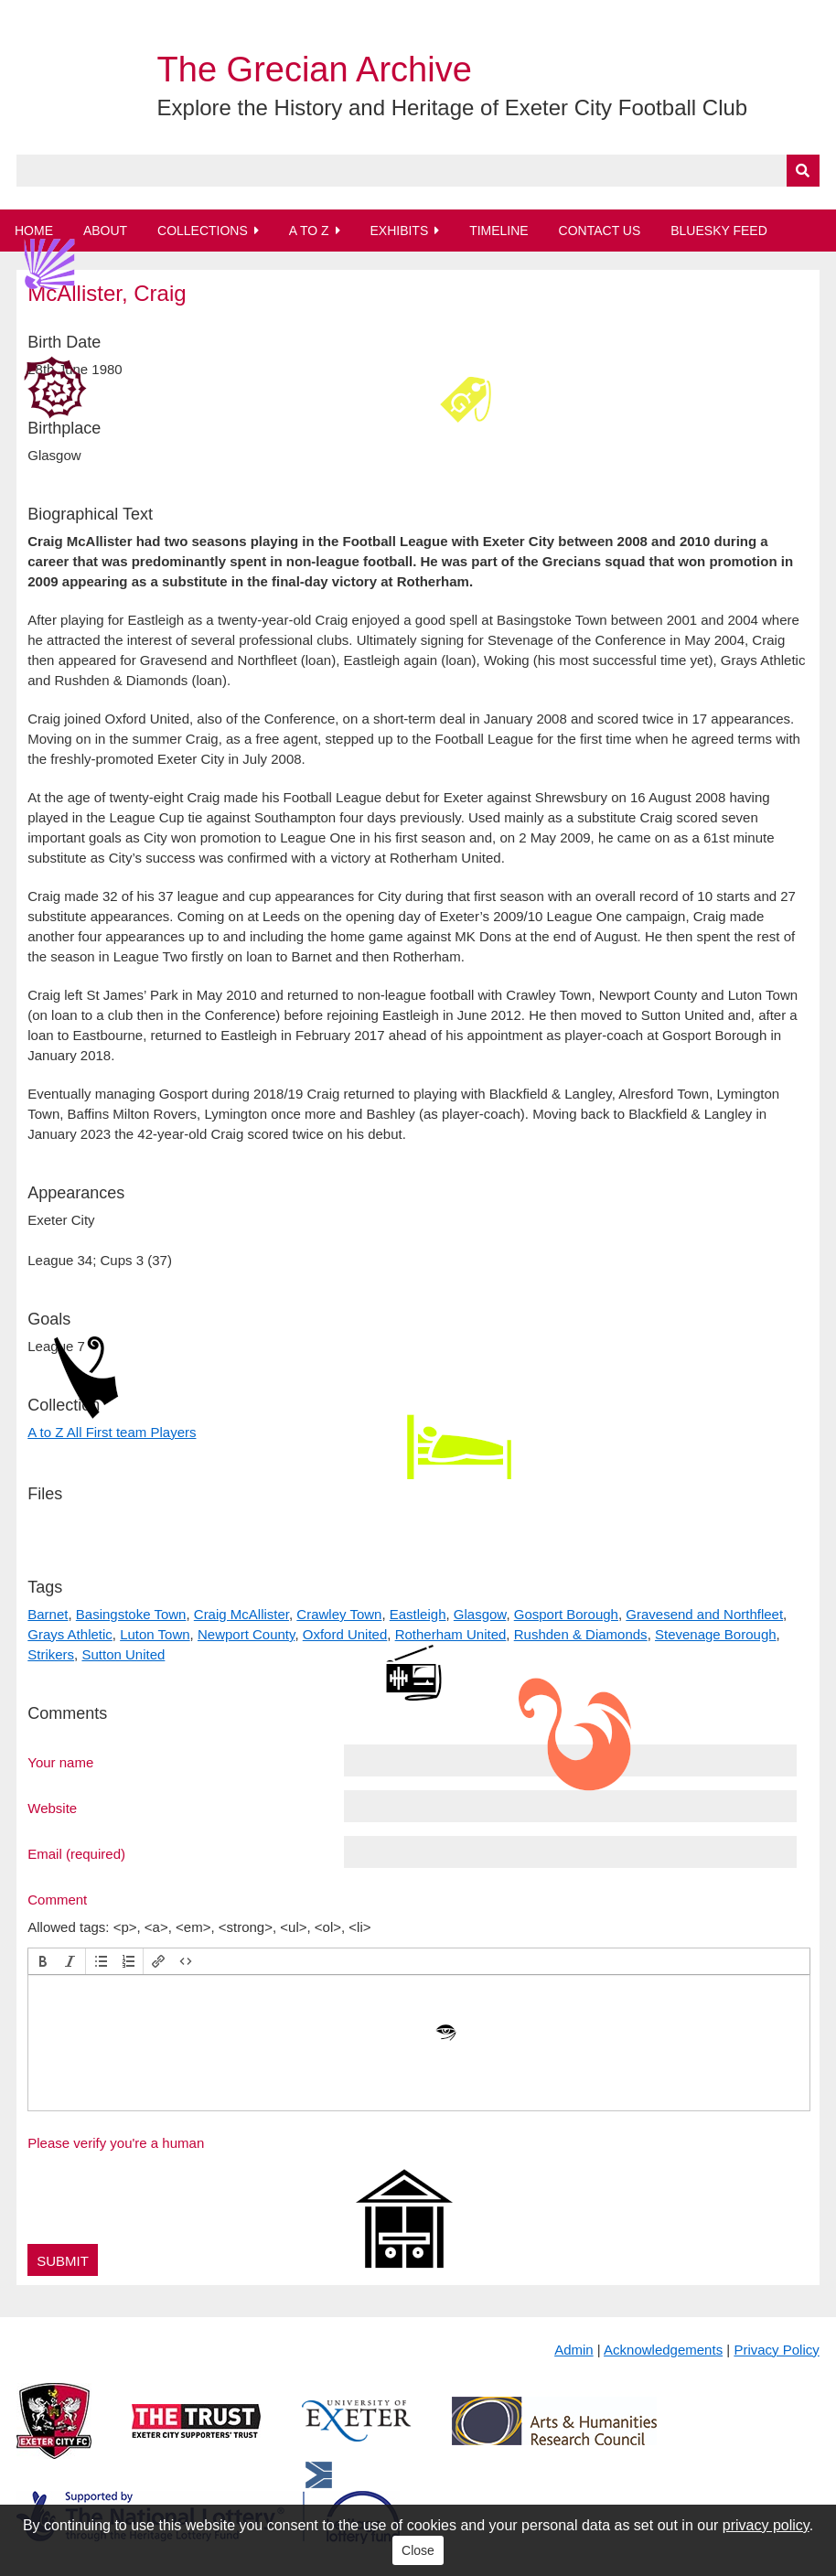 This screenshot has width=836, height=2576. What do you see at coordinates (49, 264) in the screenshot?
I see `indicates explosive or hazardous materials` at bounding box center [49, 264].